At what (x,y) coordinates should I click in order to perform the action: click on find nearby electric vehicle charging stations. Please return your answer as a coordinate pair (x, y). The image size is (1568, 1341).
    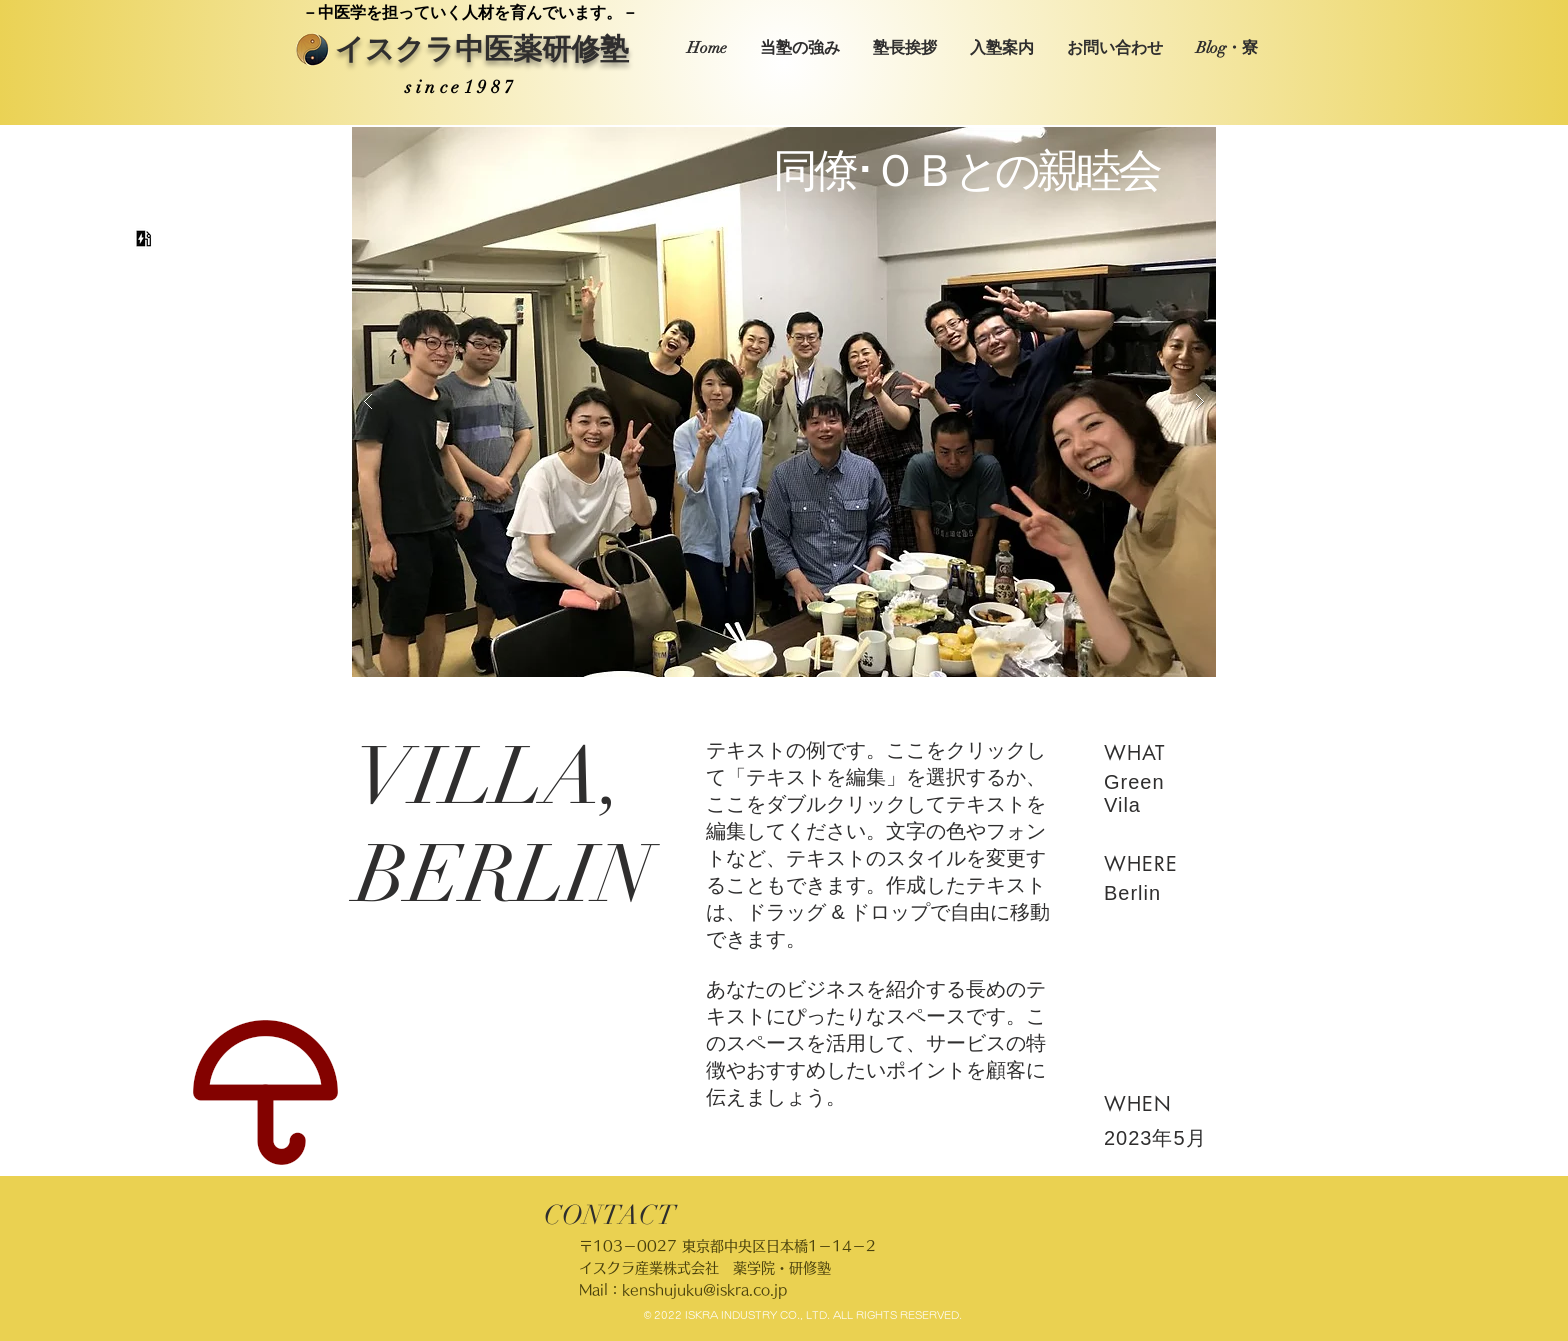
    Looking at the image, I should click on (143, 238).